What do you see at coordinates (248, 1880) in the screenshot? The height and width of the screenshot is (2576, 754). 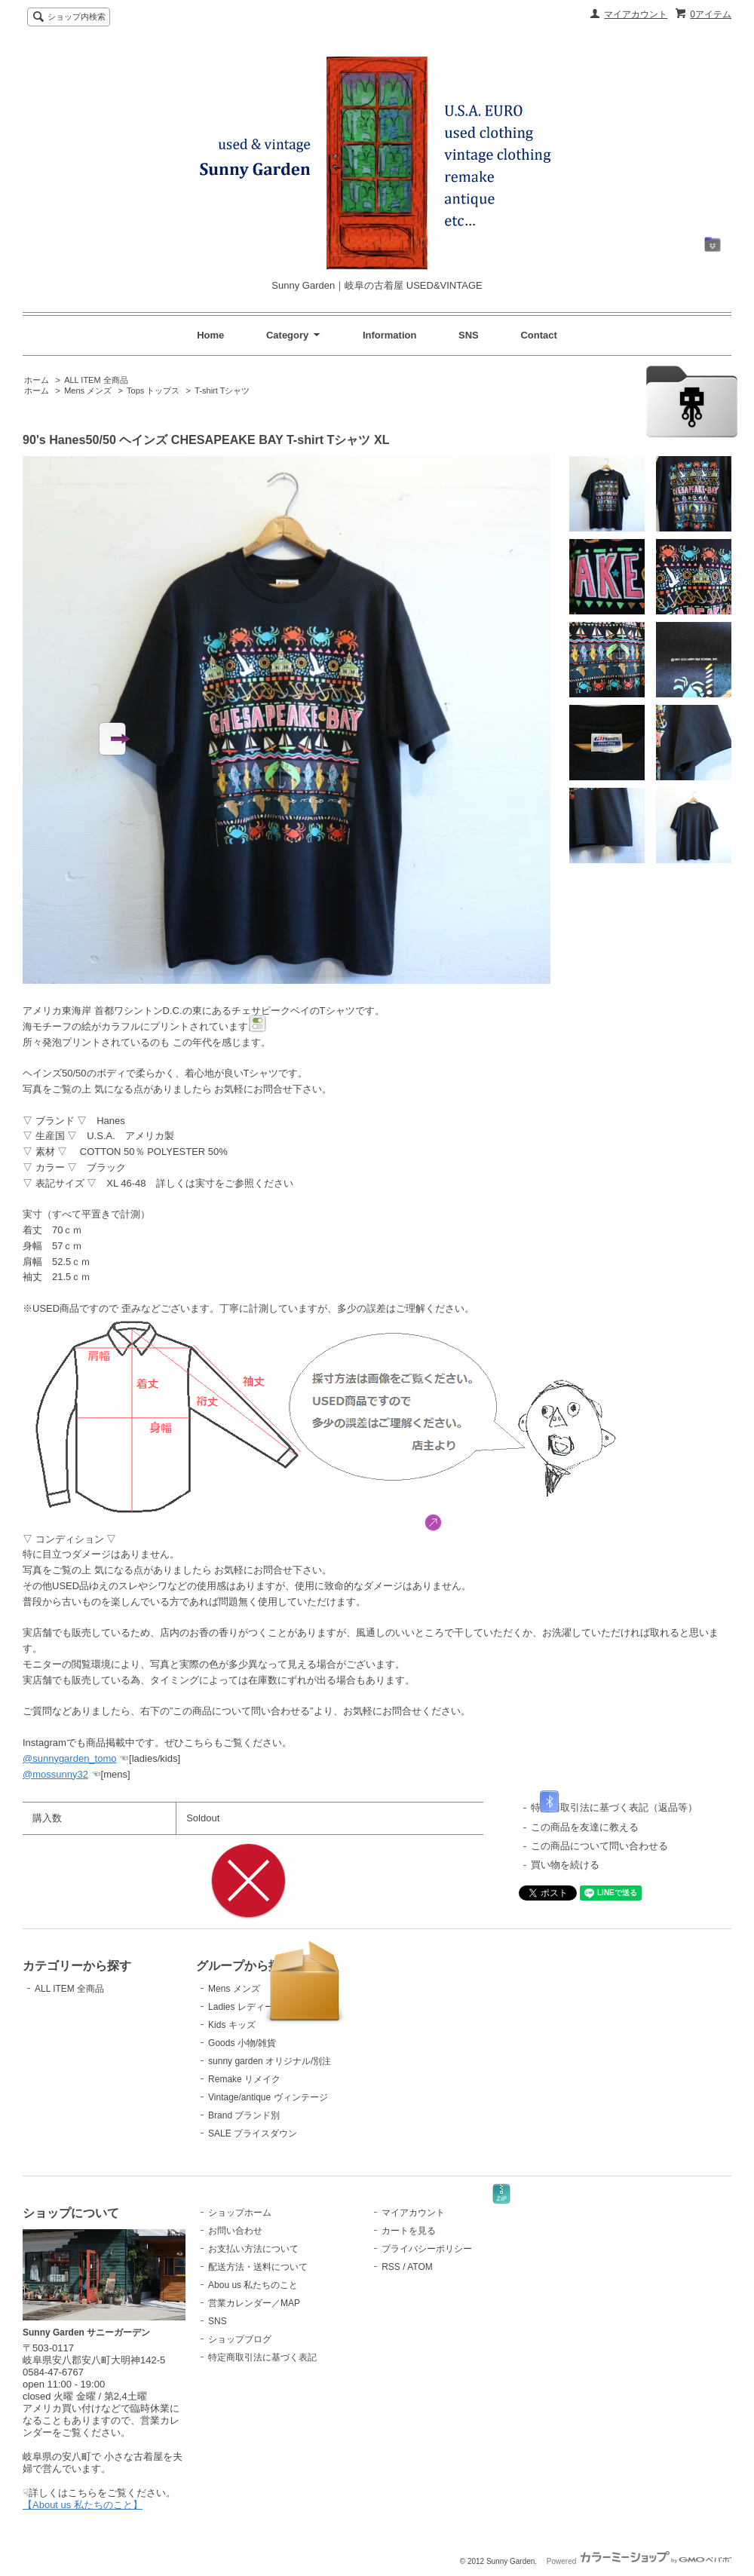 I see `indicates a file or item that cannot be read or accessed` at bounding box center [248, 1880].